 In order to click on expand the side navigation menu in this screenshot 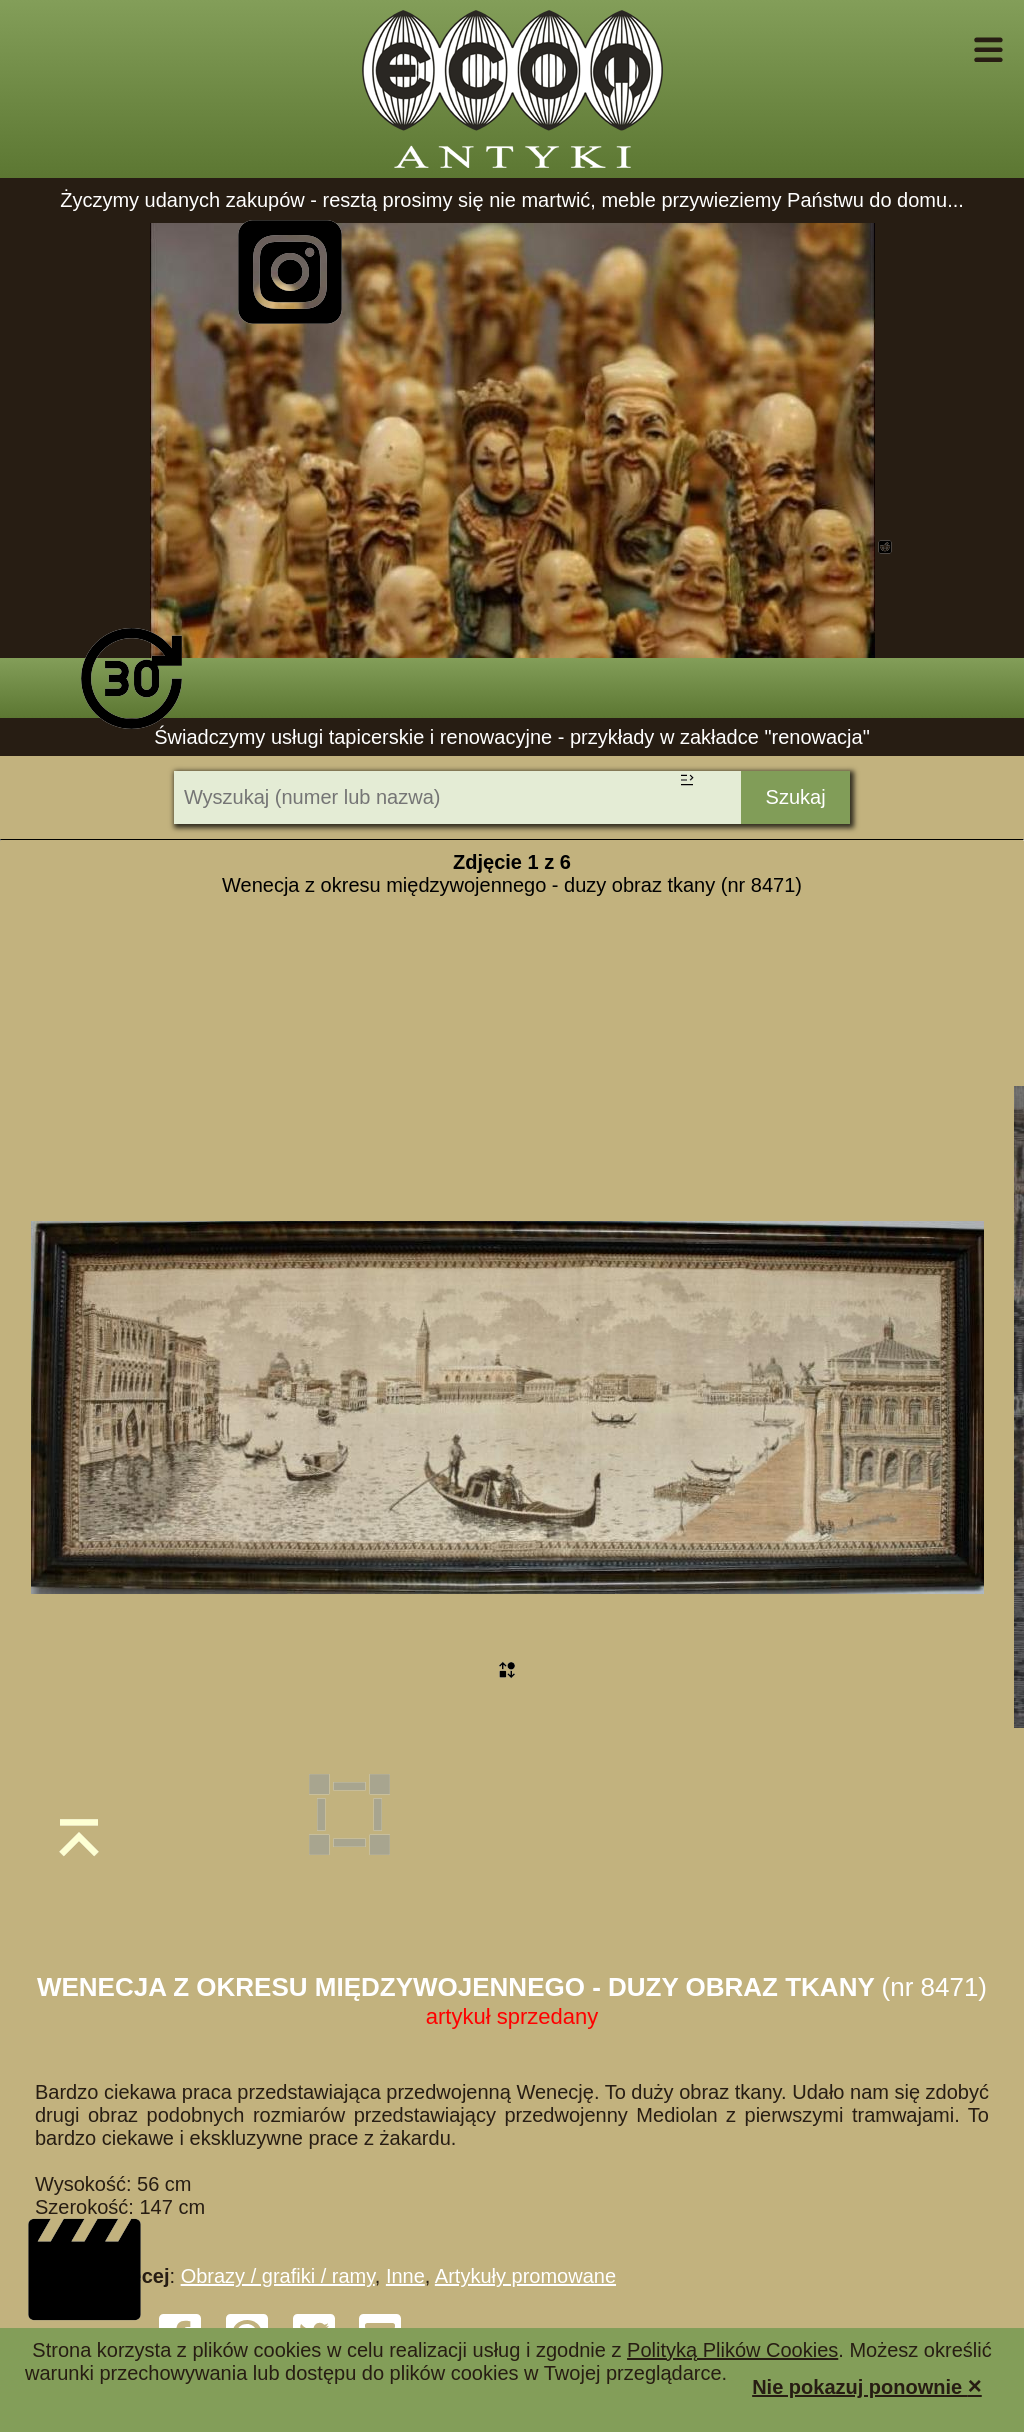, I will do `click(687, 780)`.